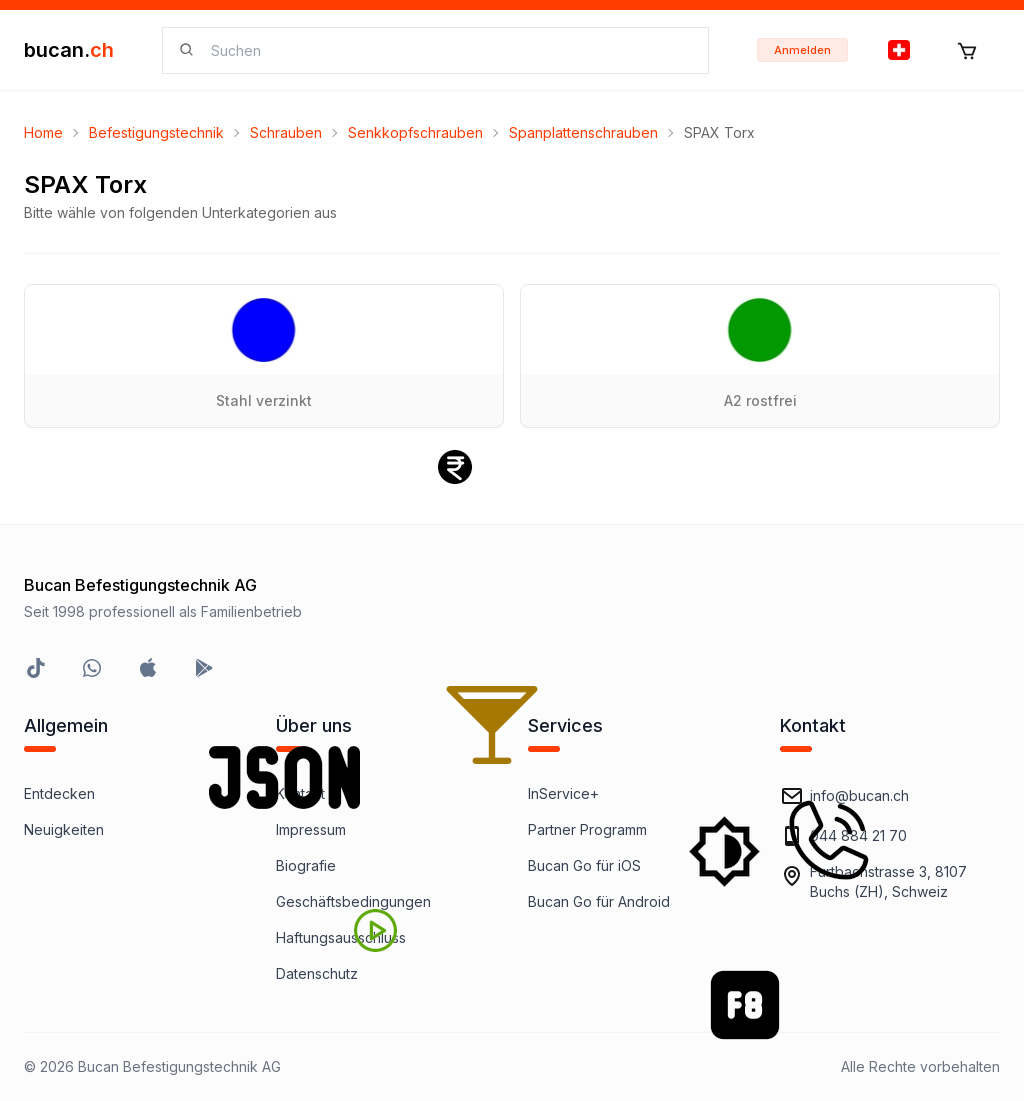 The height and width of the screenshot is (1101, 1024). I want to click on make a phone call, so click(830, 838).